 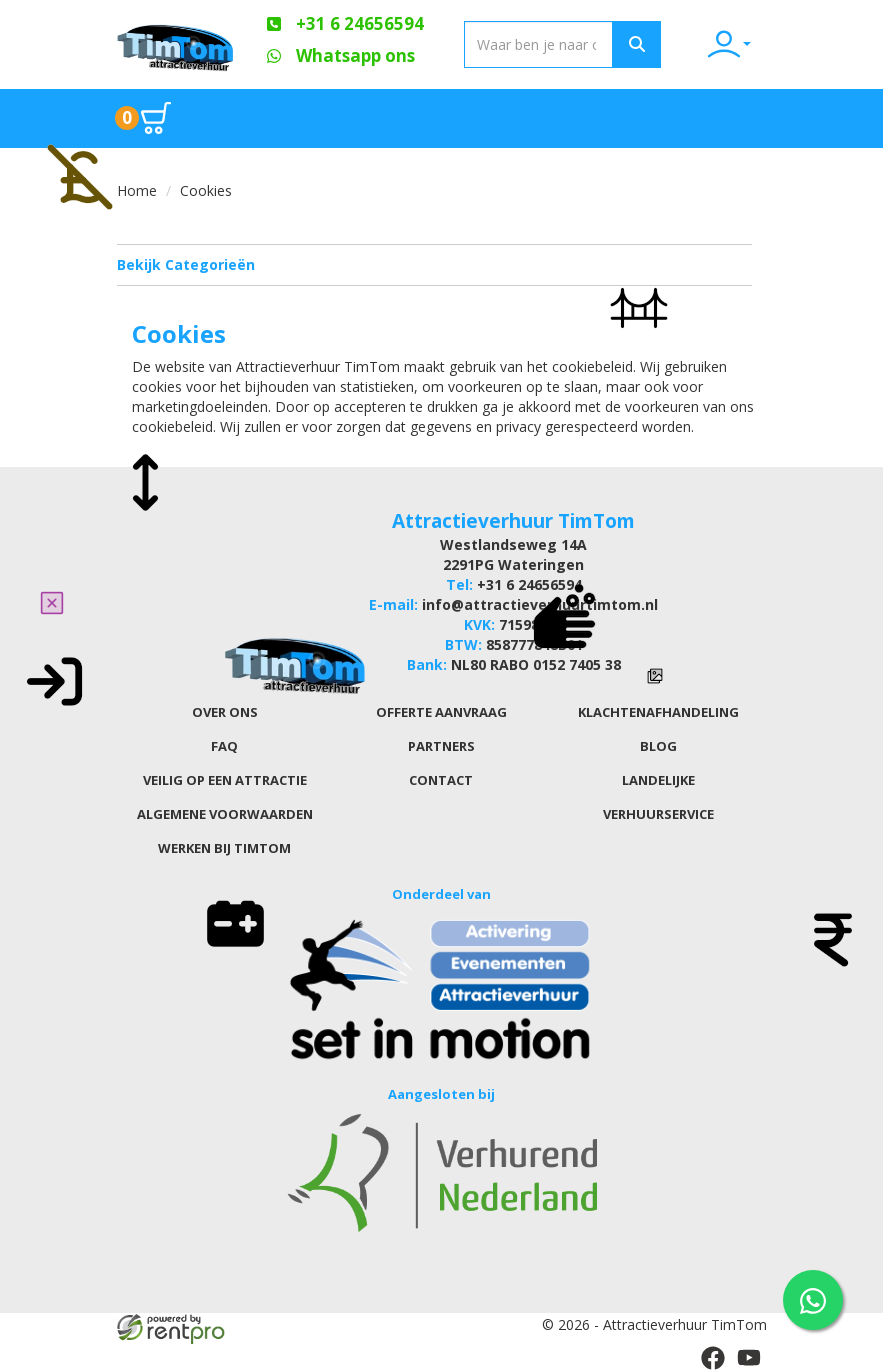 What do you see at coordinates (235, 925) in the screenshot?
I see `check vehicle battery status` at bounding box center [235, 925].